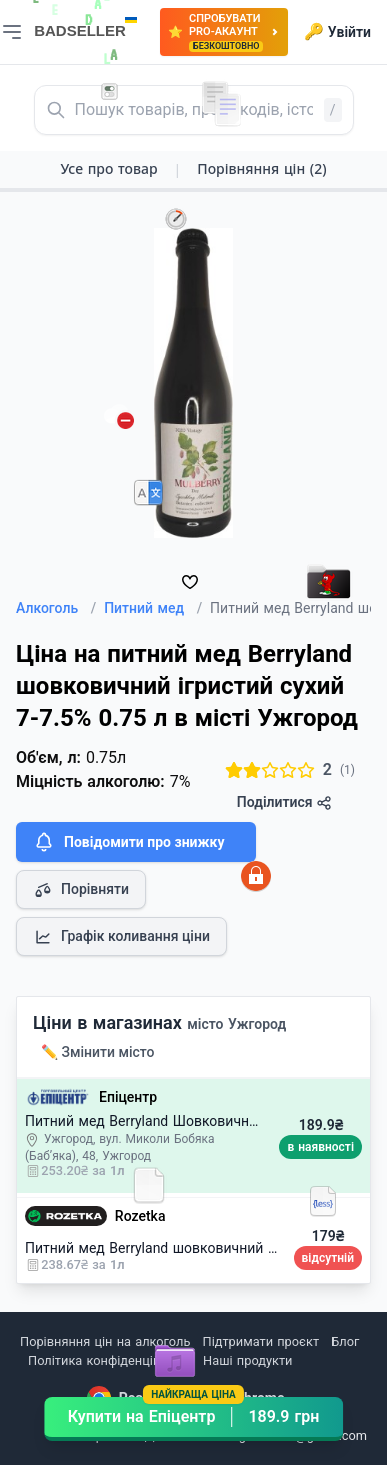 Image resolution: width=387 pixels, height=1465 pixels. I want to click on copy selected item to clipboard, so click(221, 103).